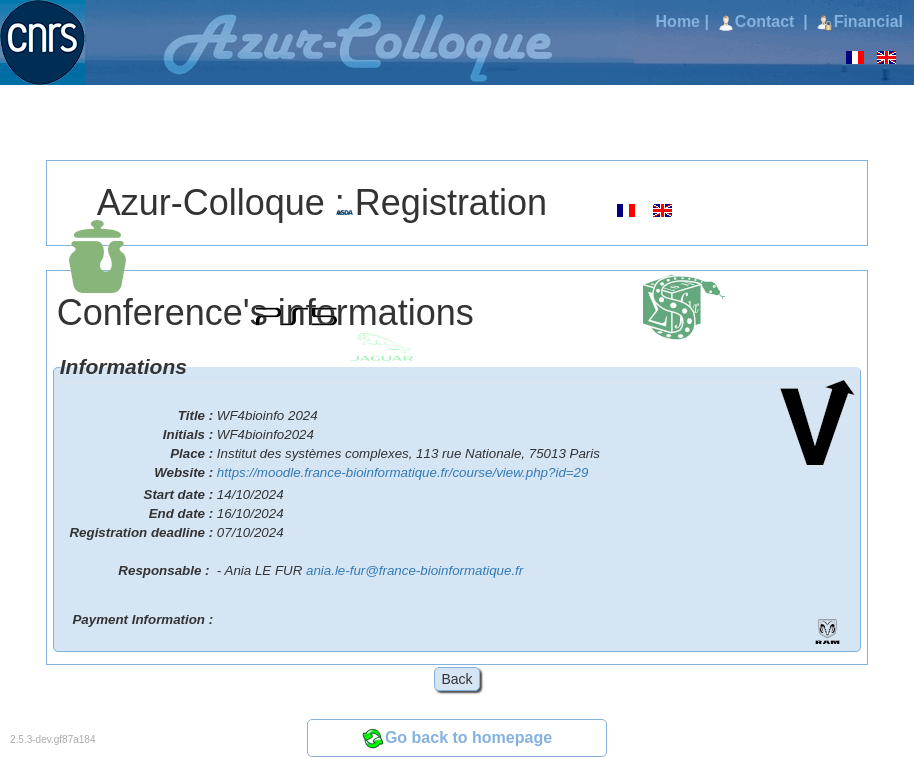 The height and width of the screenshot is (757, 914). What do you see at coordinates (344, 212) in the screenshot?
I see `Asda brand logo` at bounding box center [344, 212].